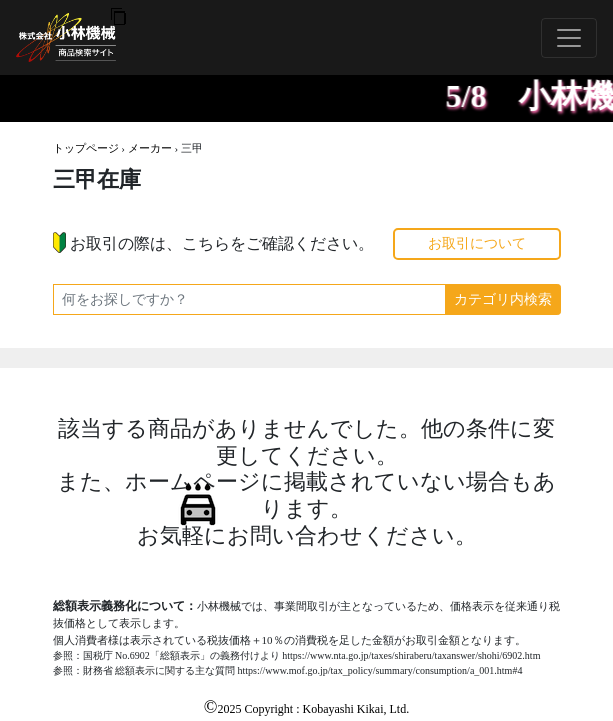  I want to click on copy to clipboard, so click(118, 16).